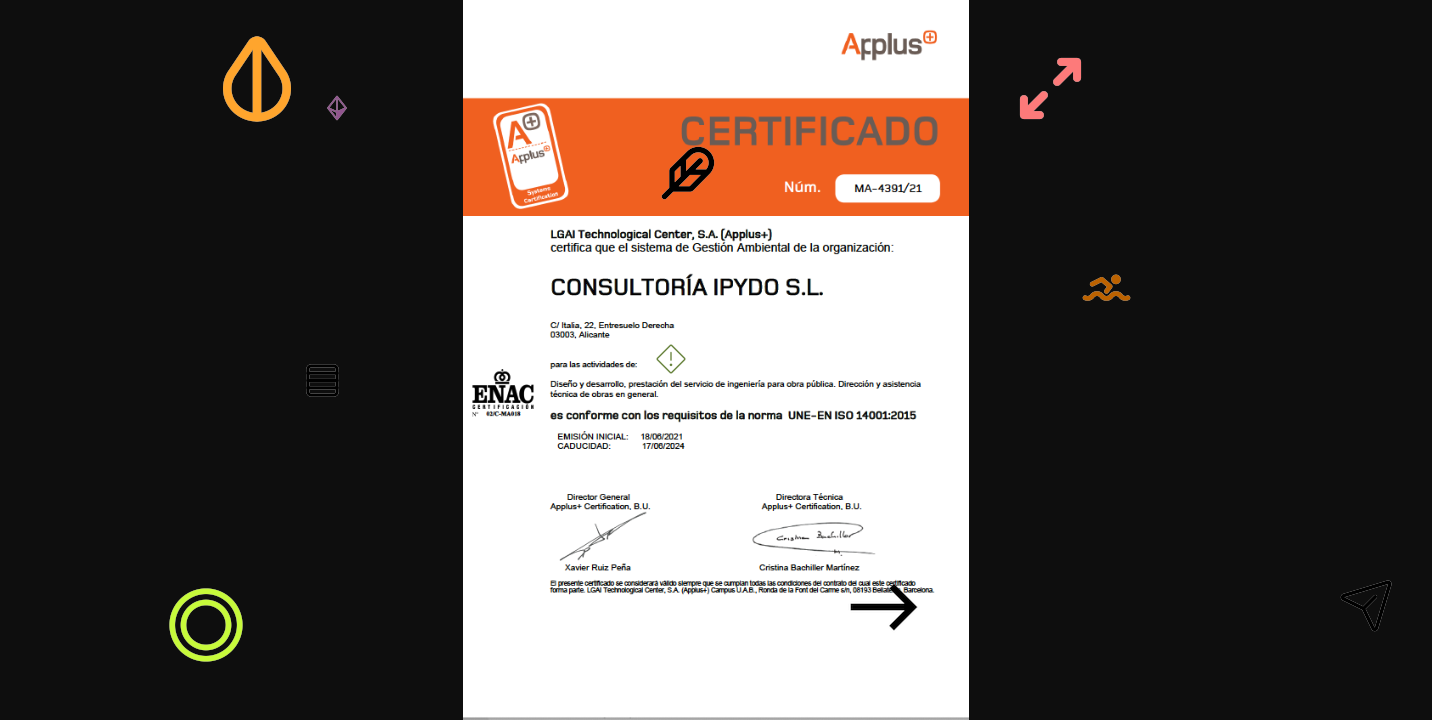 The image size is (1432, 720). Describe the element at coordinates (1106, 286) in the screenshot. I see `access swimming or pool activities` at that location.